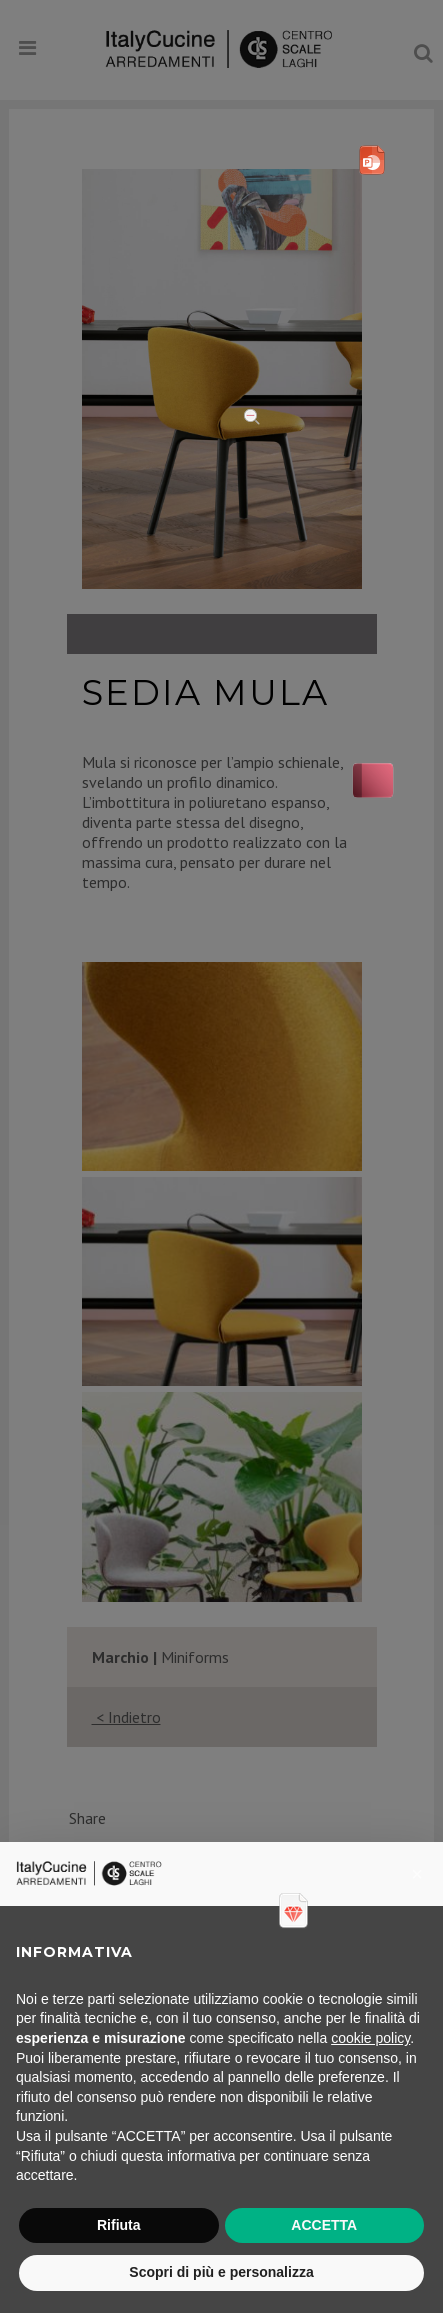 Image resolution: width=443 pixels, height=2313 pixels. I want to click on access desktop folder contents, so click(373, 779).